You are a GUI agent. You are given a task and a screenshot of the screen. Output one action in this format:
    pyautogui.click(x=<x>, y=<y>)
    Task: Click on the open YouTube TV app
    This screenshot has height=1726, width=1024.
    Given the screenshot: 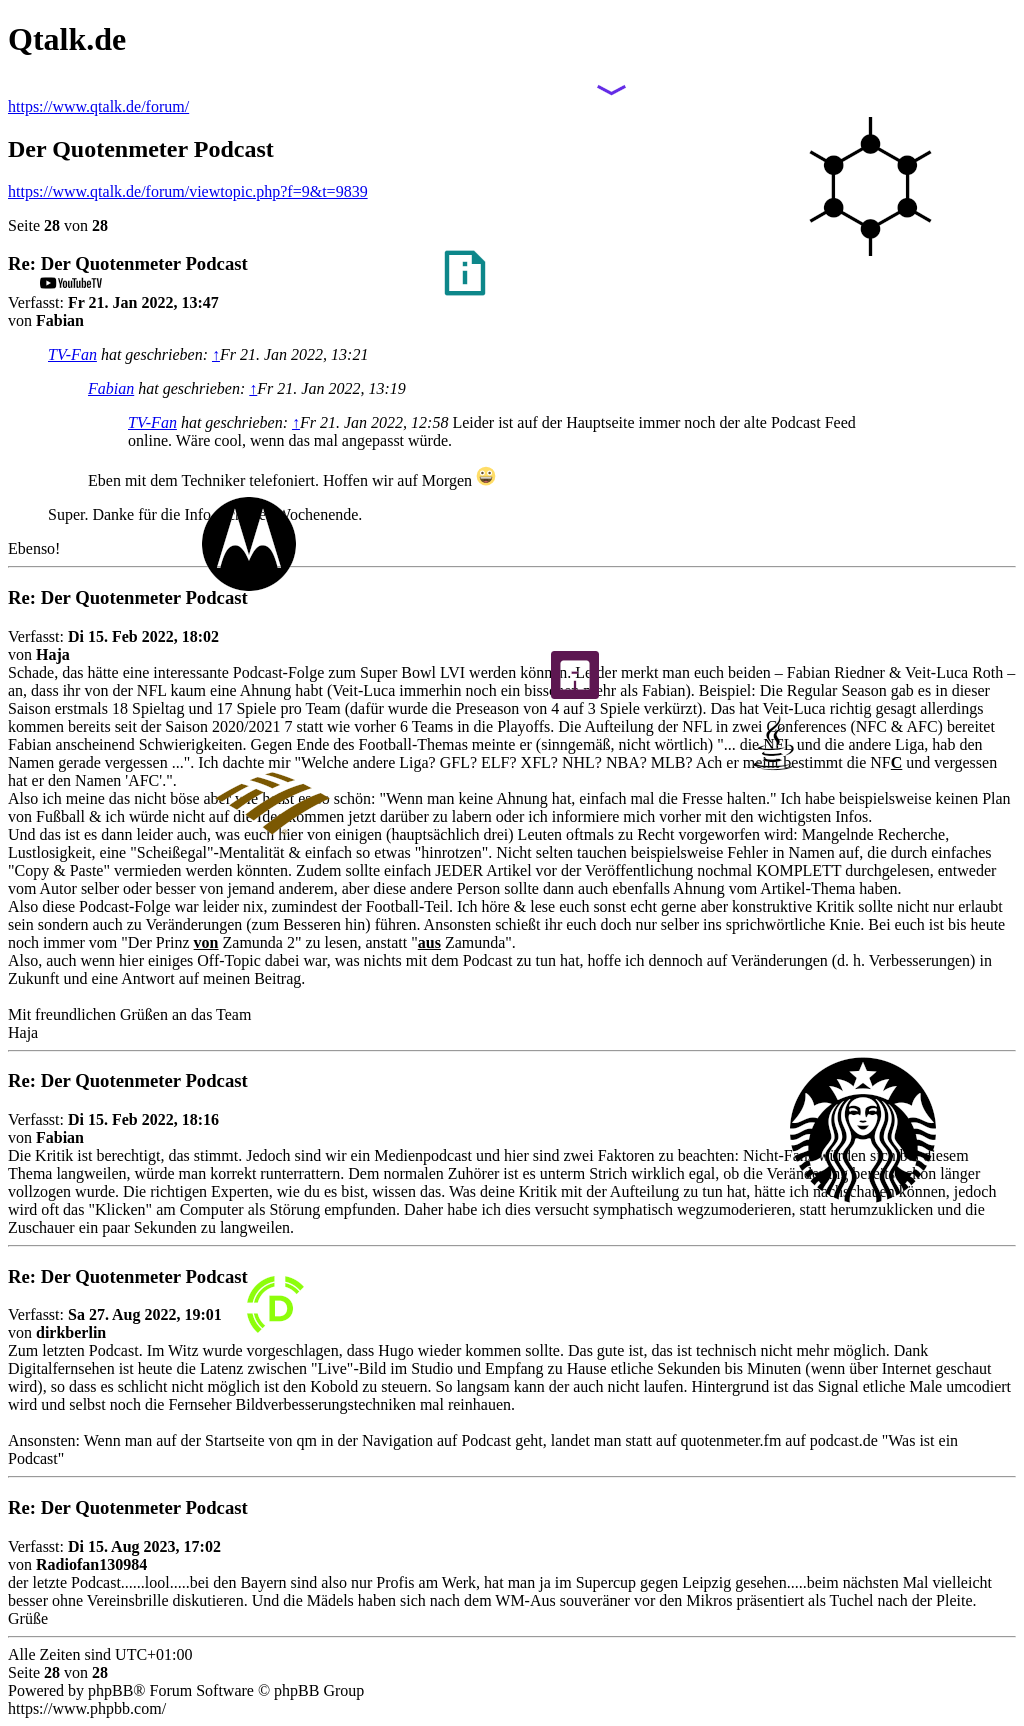 What is the action you would take?
    pyautogui.click(x=71, y=283)
    